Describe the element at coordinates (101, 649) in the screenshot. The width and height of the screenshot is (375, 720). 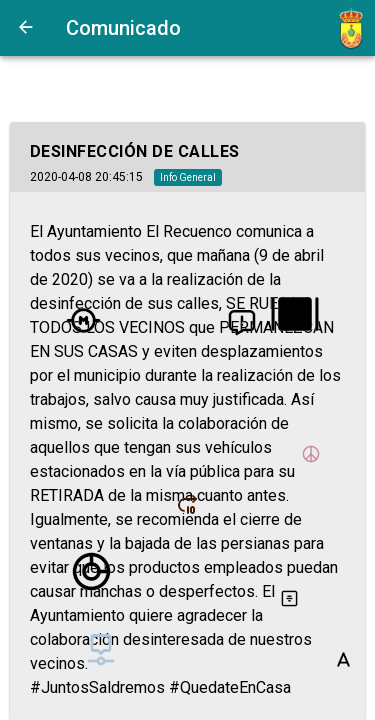
I see `view event details on timeline` at that location.